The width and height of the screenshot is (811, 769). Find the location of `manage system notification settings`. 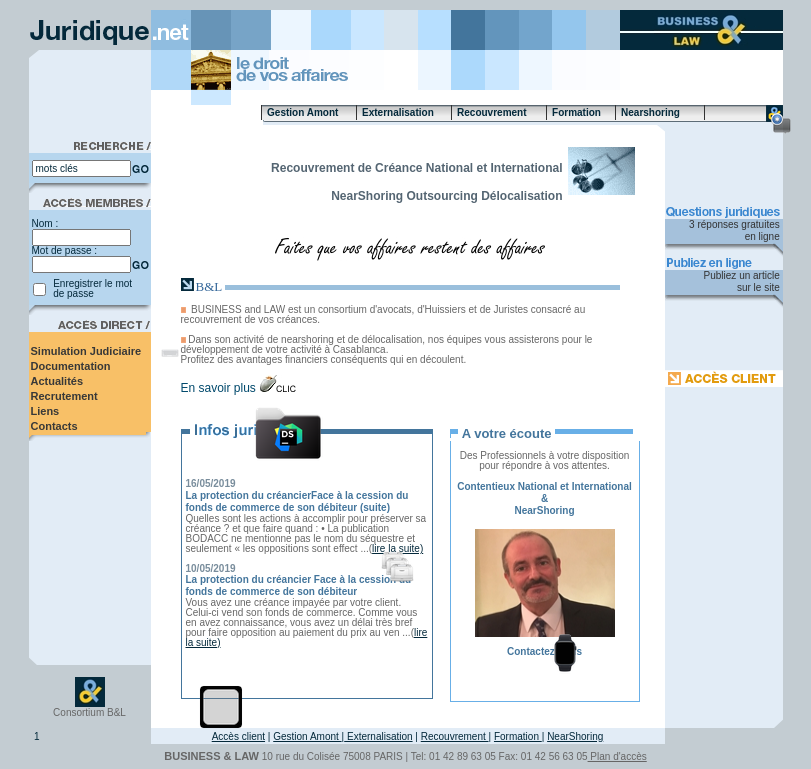

manage system notification settings is located at coordinates (781, 123).